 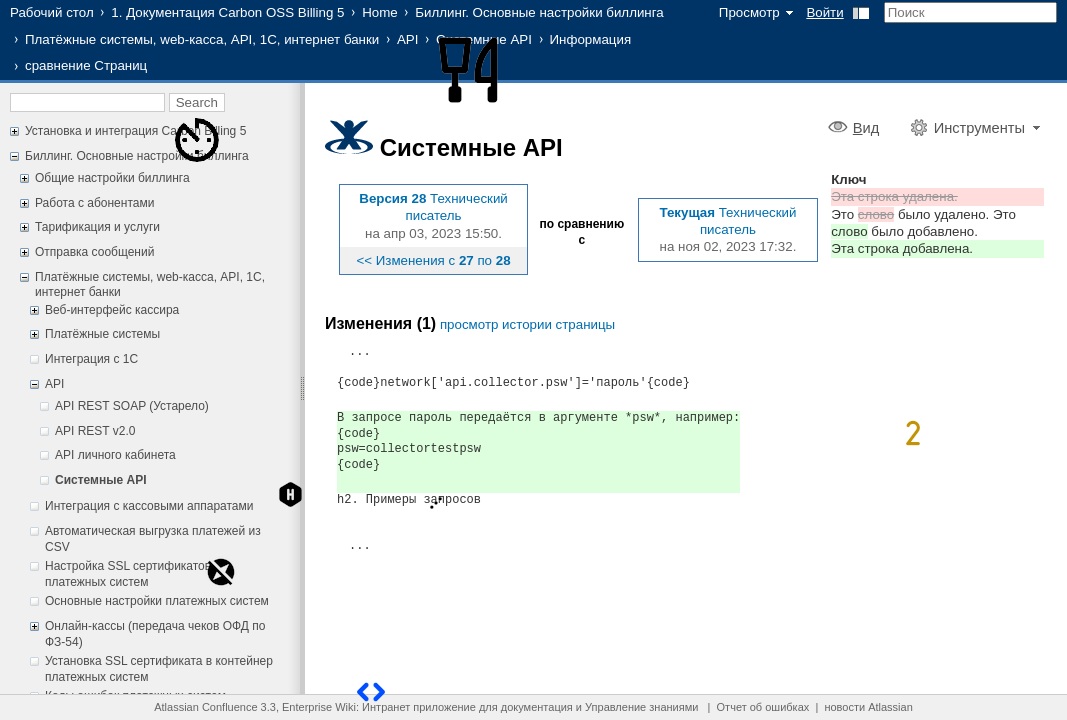 I want to click on access help or documentation, so click(x=290, y=494).